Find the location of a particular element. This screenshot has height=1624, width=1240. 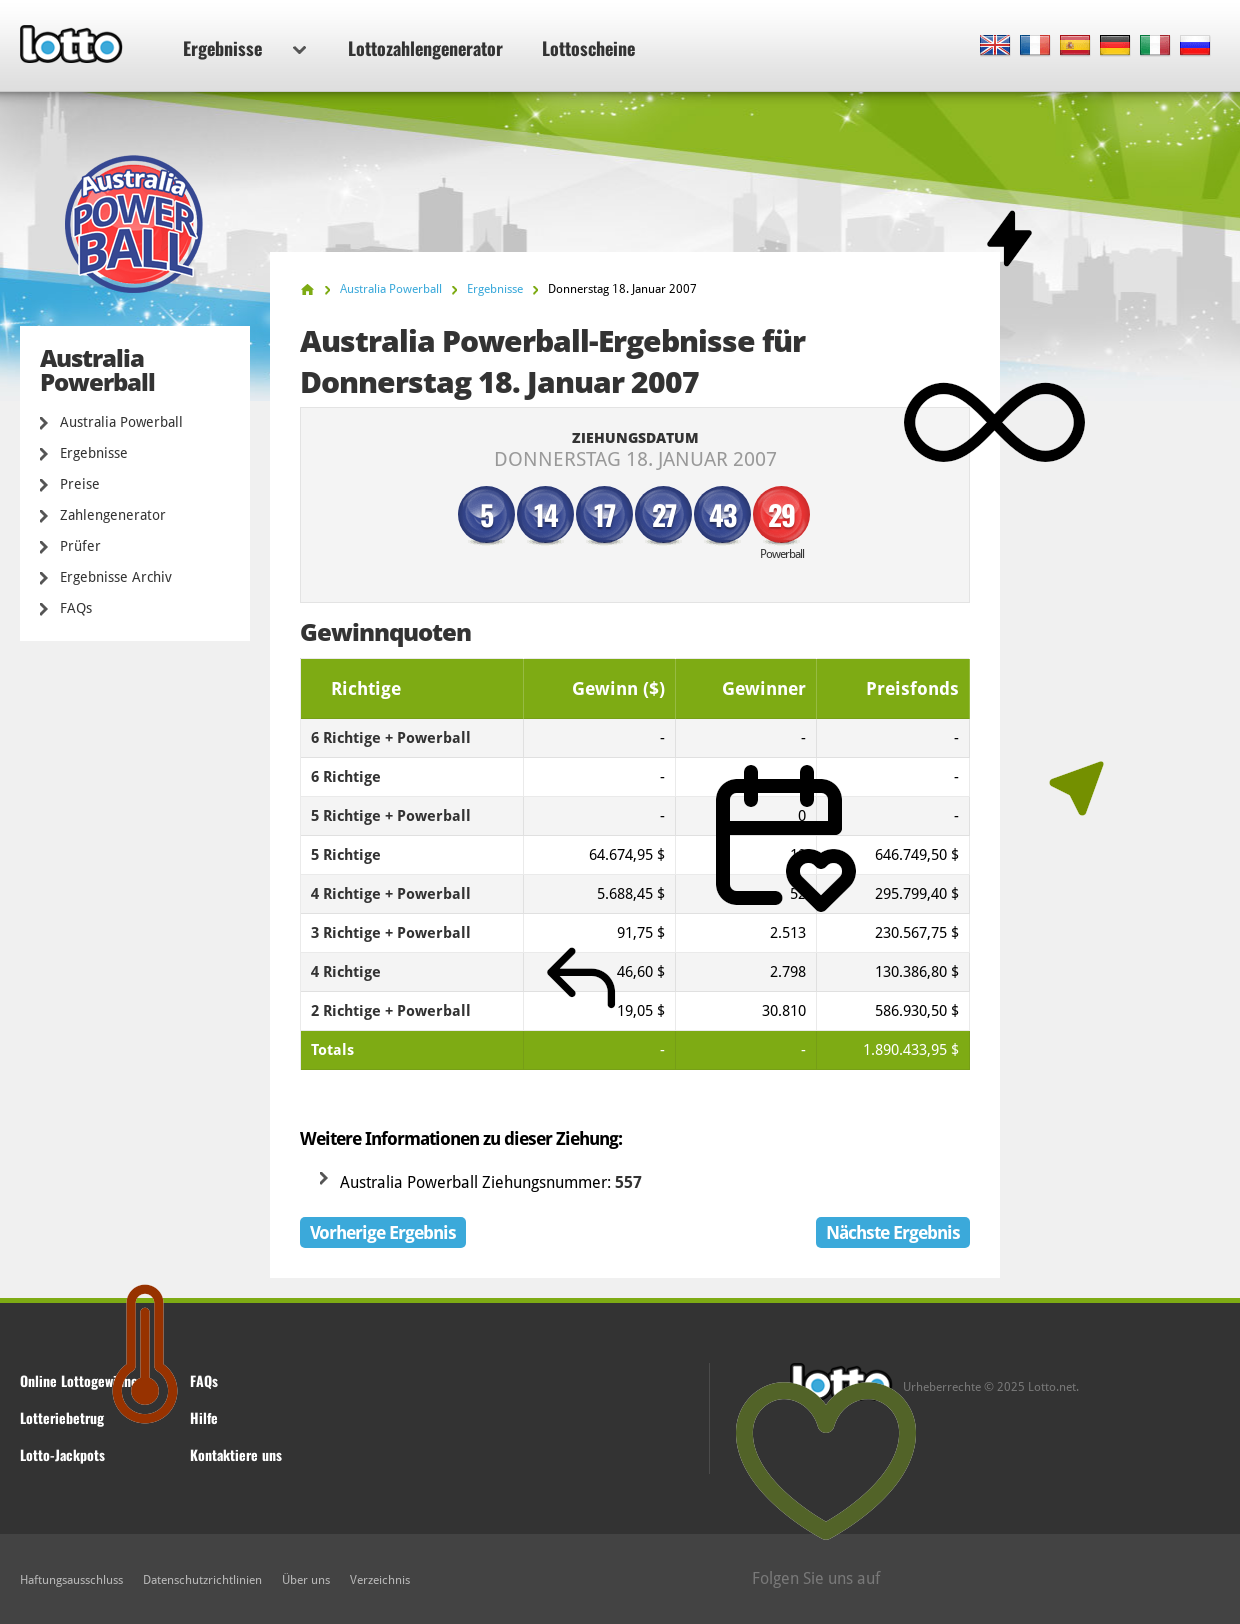

send current location is located at coordinates (1077, 788).